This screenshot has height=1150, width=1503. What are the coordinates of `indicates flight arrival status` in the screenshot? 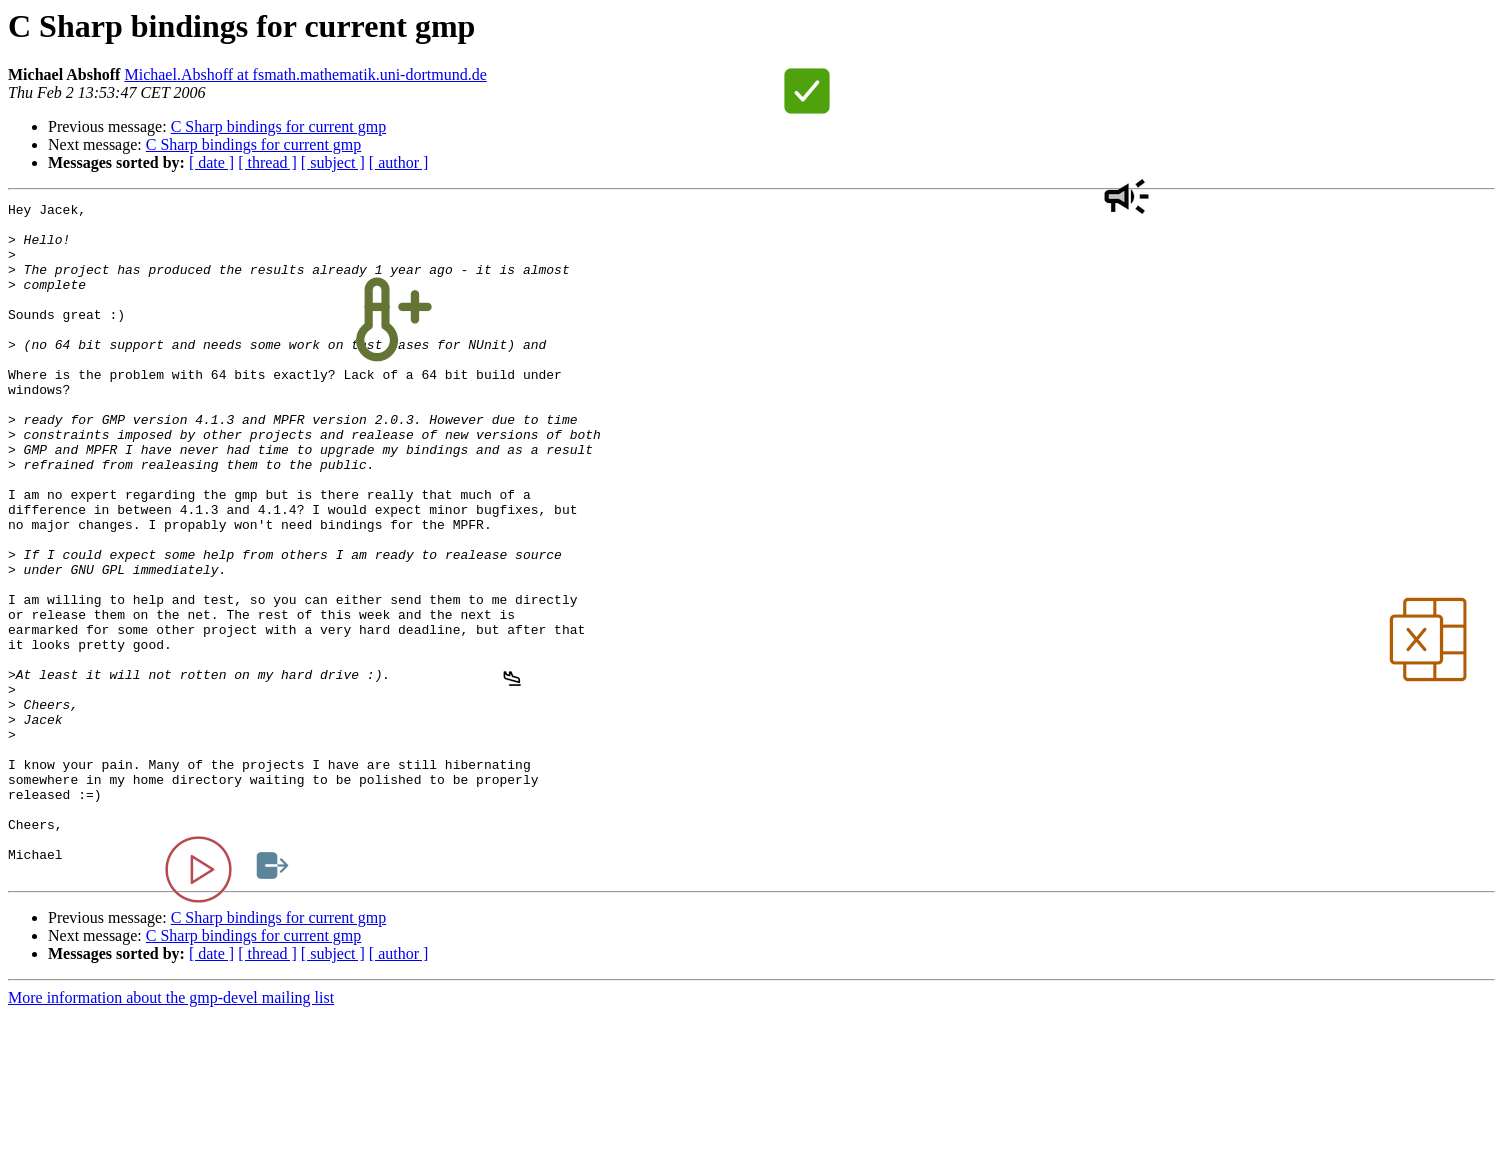 It's located at (511, 678).